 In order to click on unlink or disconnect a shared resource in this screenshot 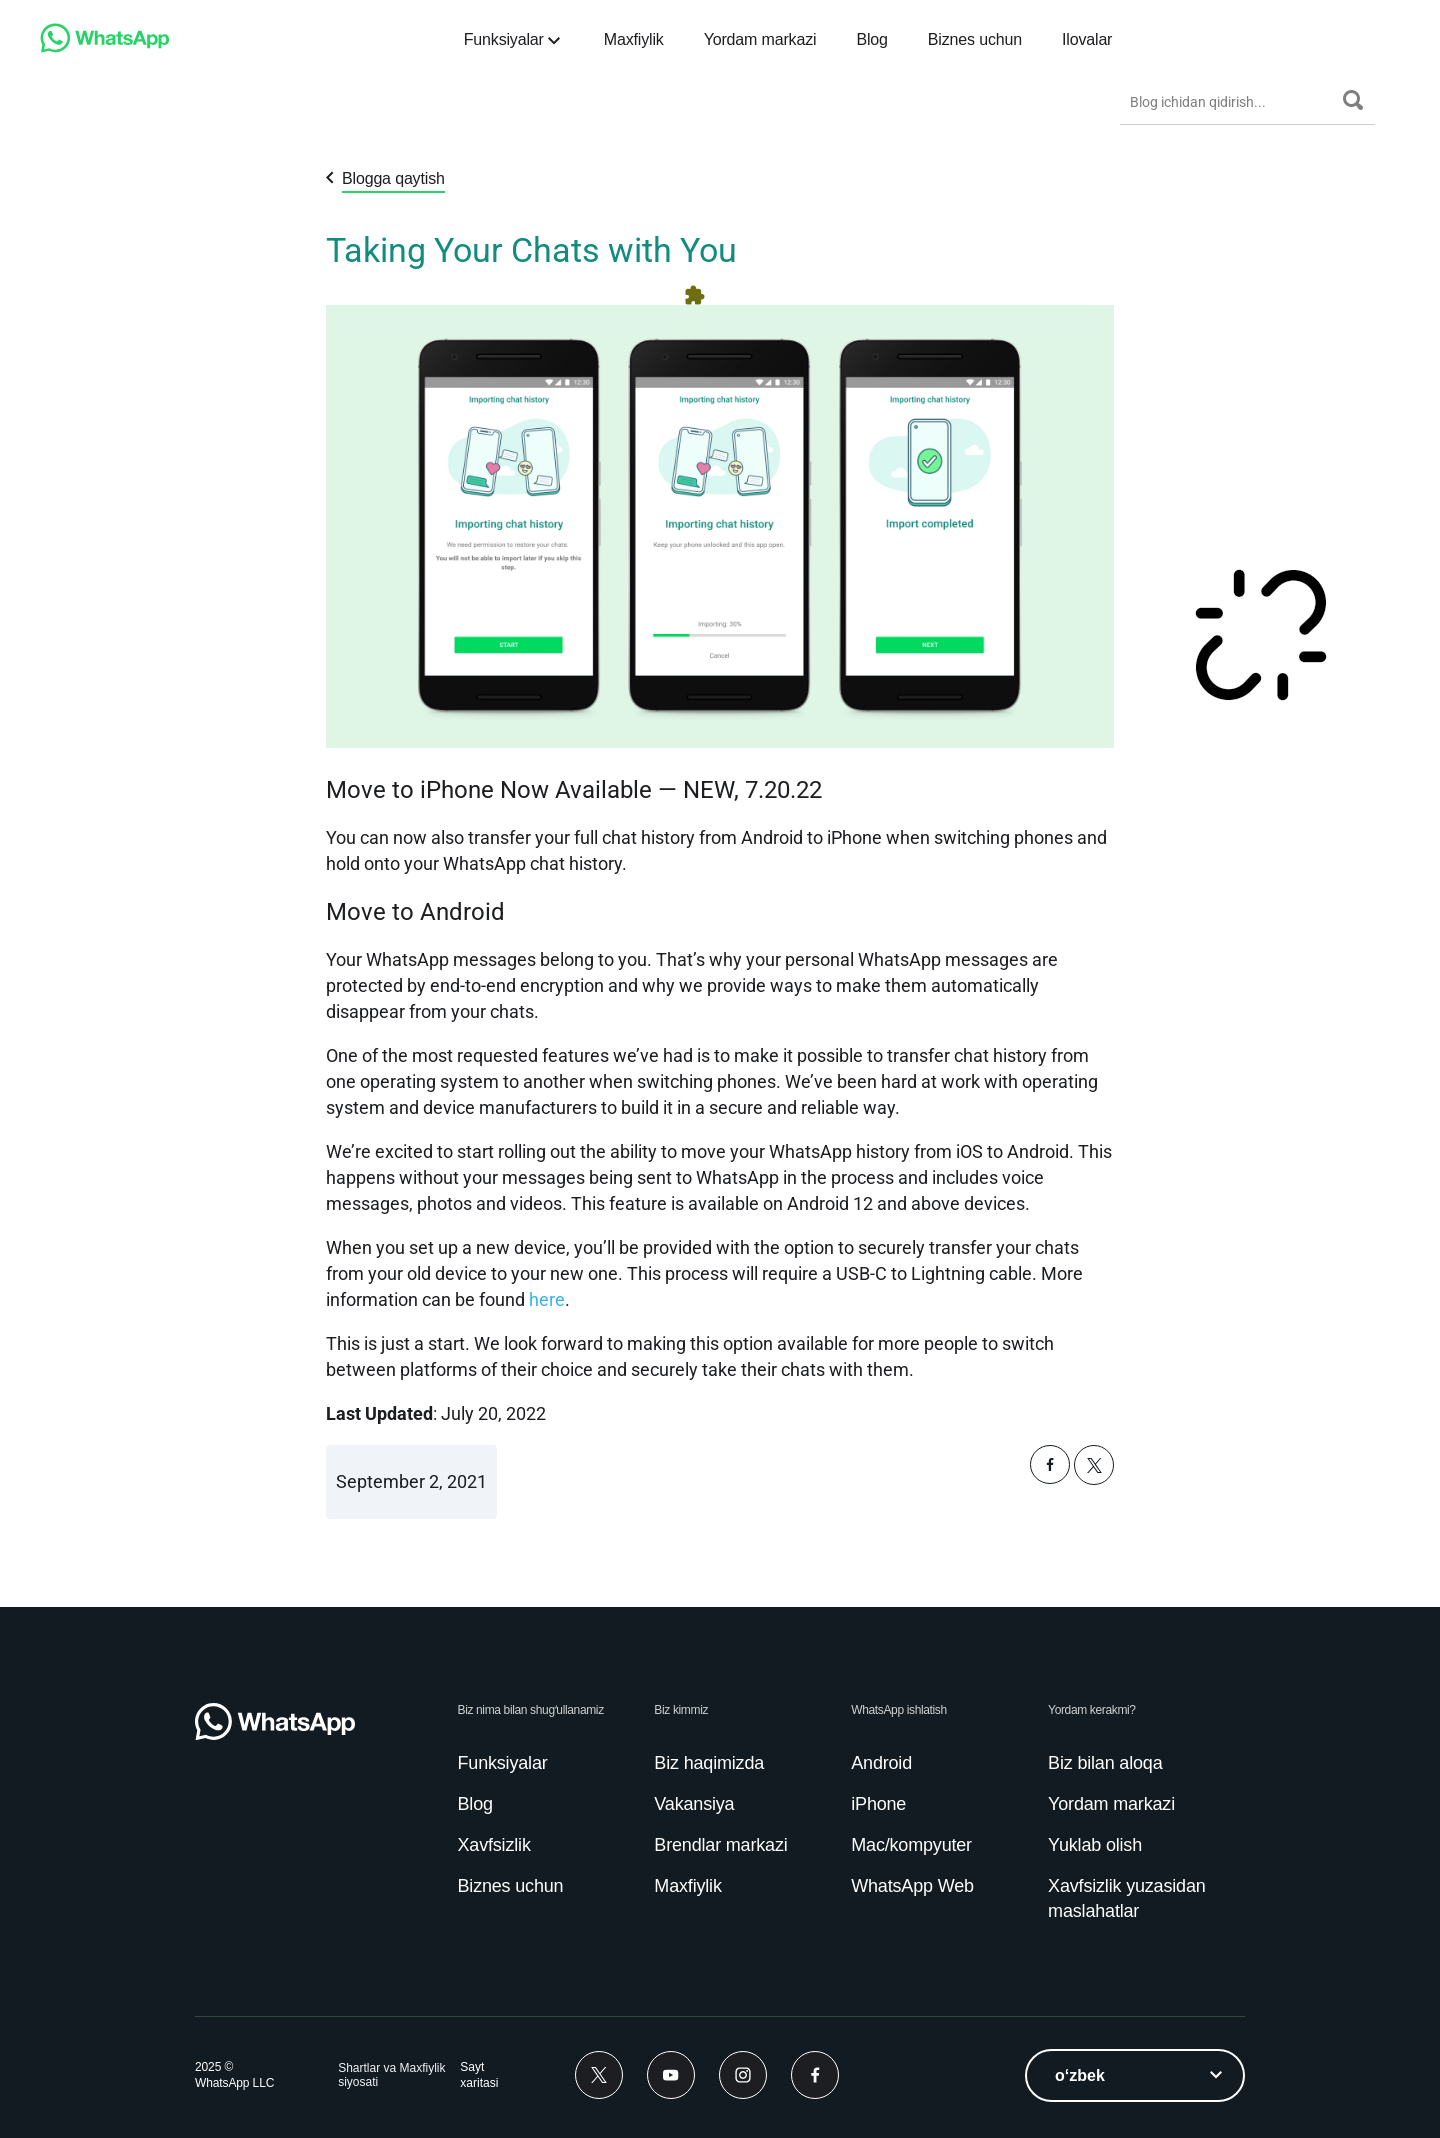, I will do `click(1261, 635)`.